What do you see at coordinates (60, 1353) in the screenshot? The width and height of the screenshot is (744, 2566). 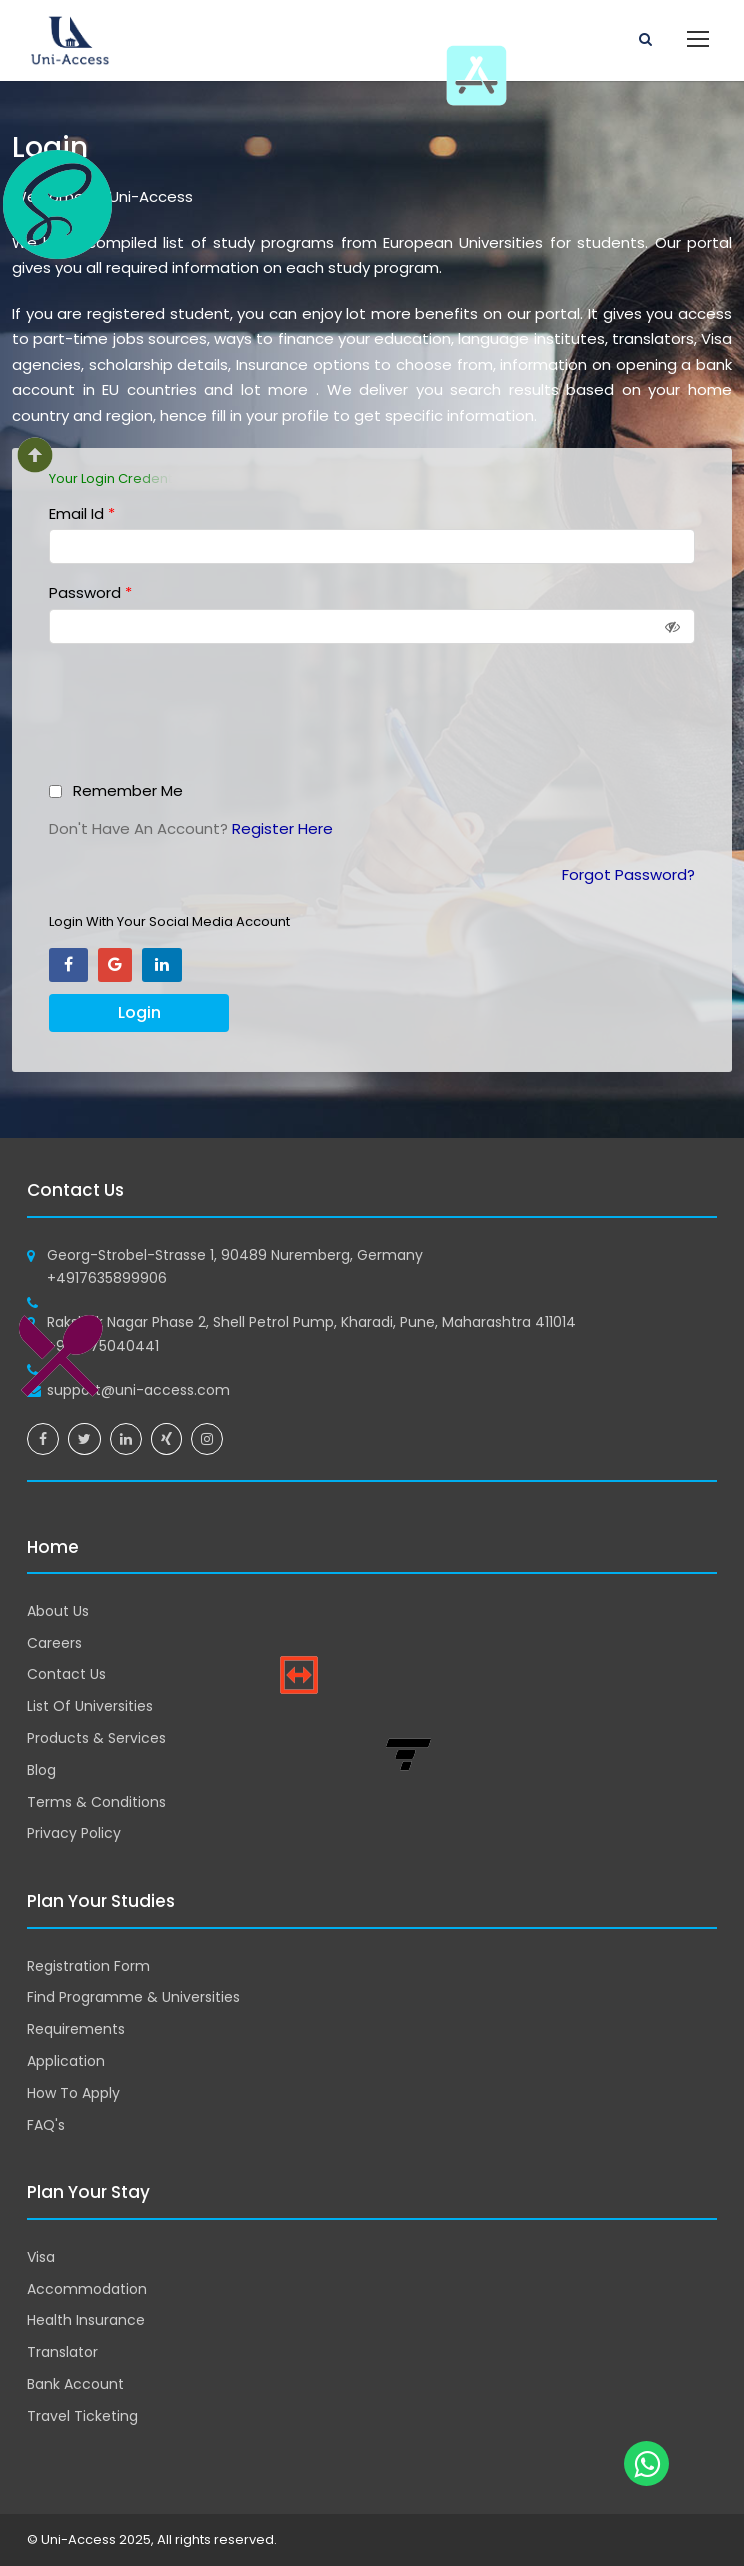 I see `find nearby restaurants` at bounding box center [60, 1353].